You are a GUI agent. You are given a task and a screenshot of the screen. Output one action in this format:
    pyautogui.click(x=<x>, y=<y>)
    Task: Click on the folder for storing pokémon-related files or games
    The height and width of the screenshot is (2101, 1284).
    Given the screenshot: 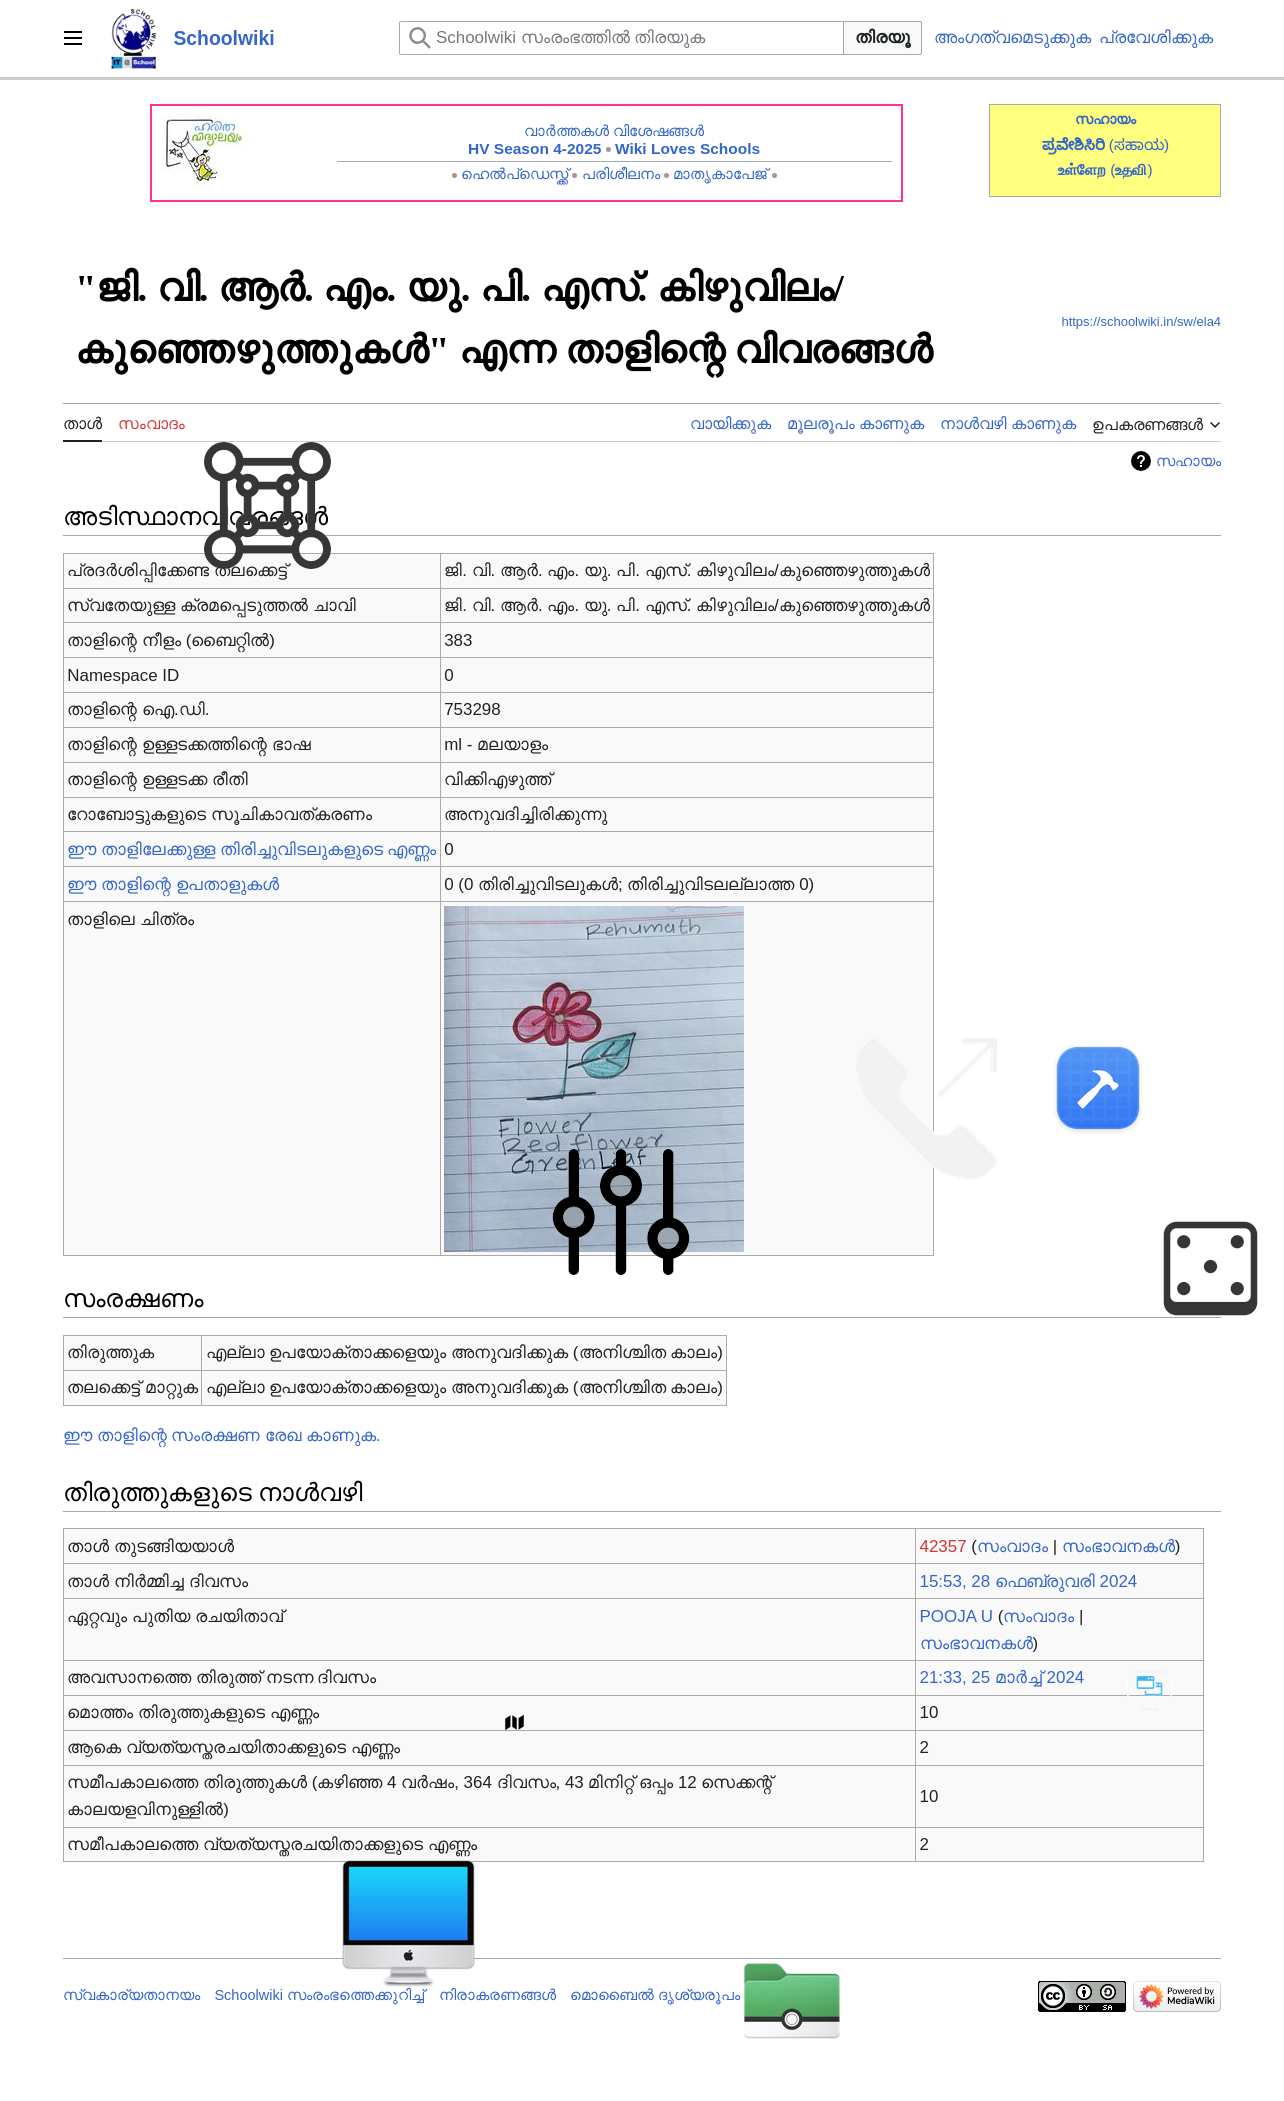 What is the action you would take?
    pyautogui.click(x=791, y=2003)
    